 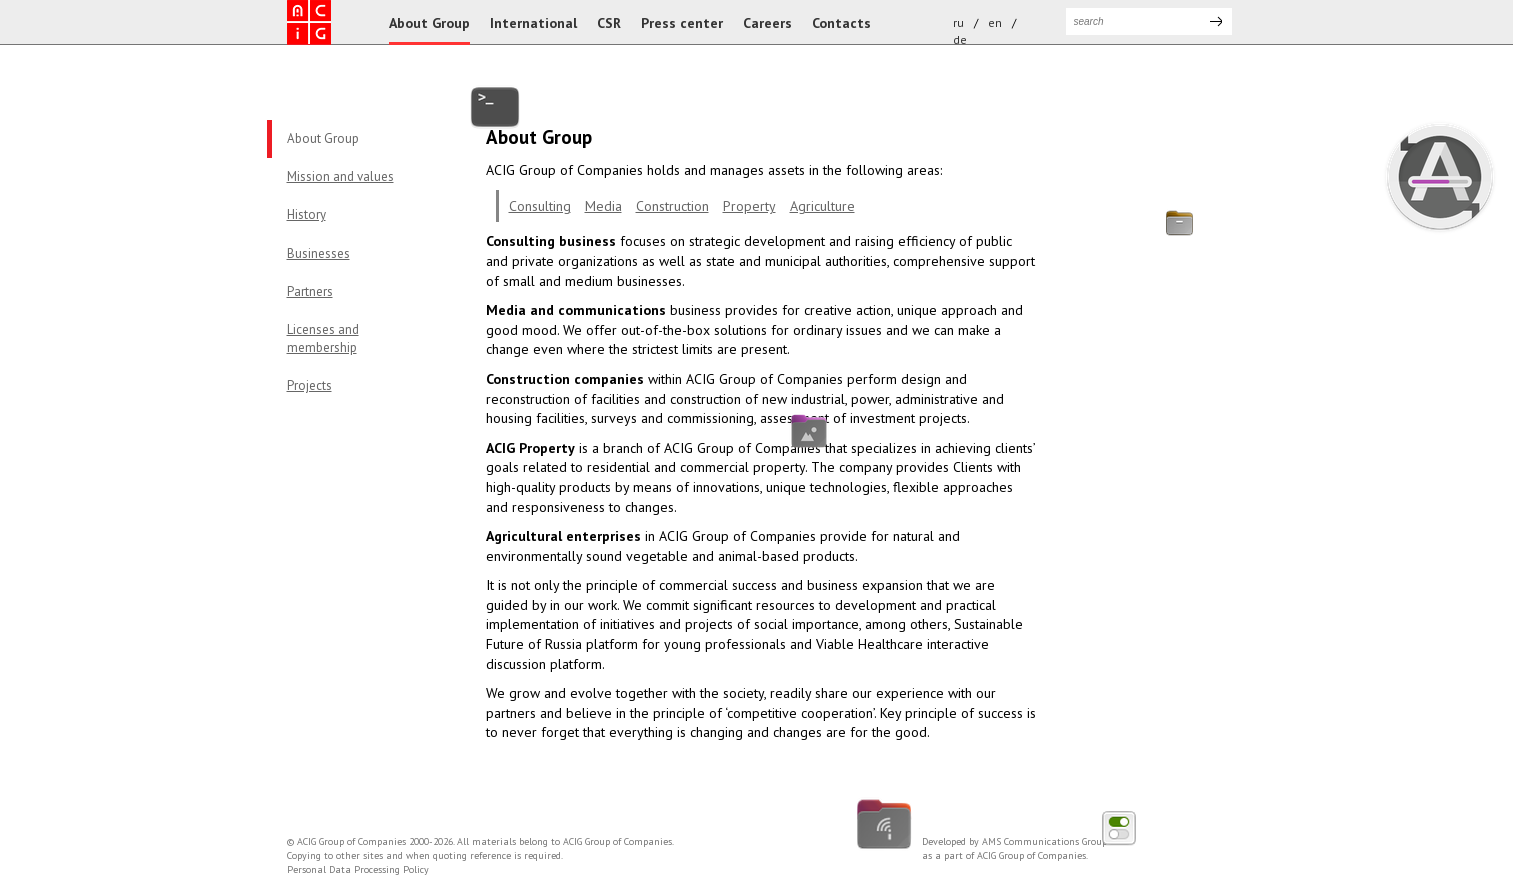 I want to click on open your pictures folder, so click(x=809, y=431).